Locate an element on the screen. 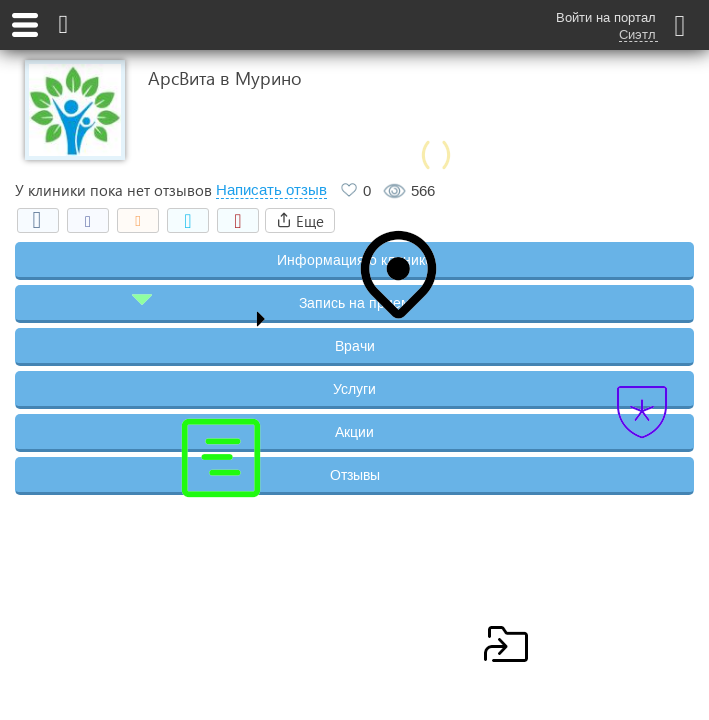 The width and height of the screenshot is (709, 720). view project roadmap or timeline is located at coordinates (221, 458).